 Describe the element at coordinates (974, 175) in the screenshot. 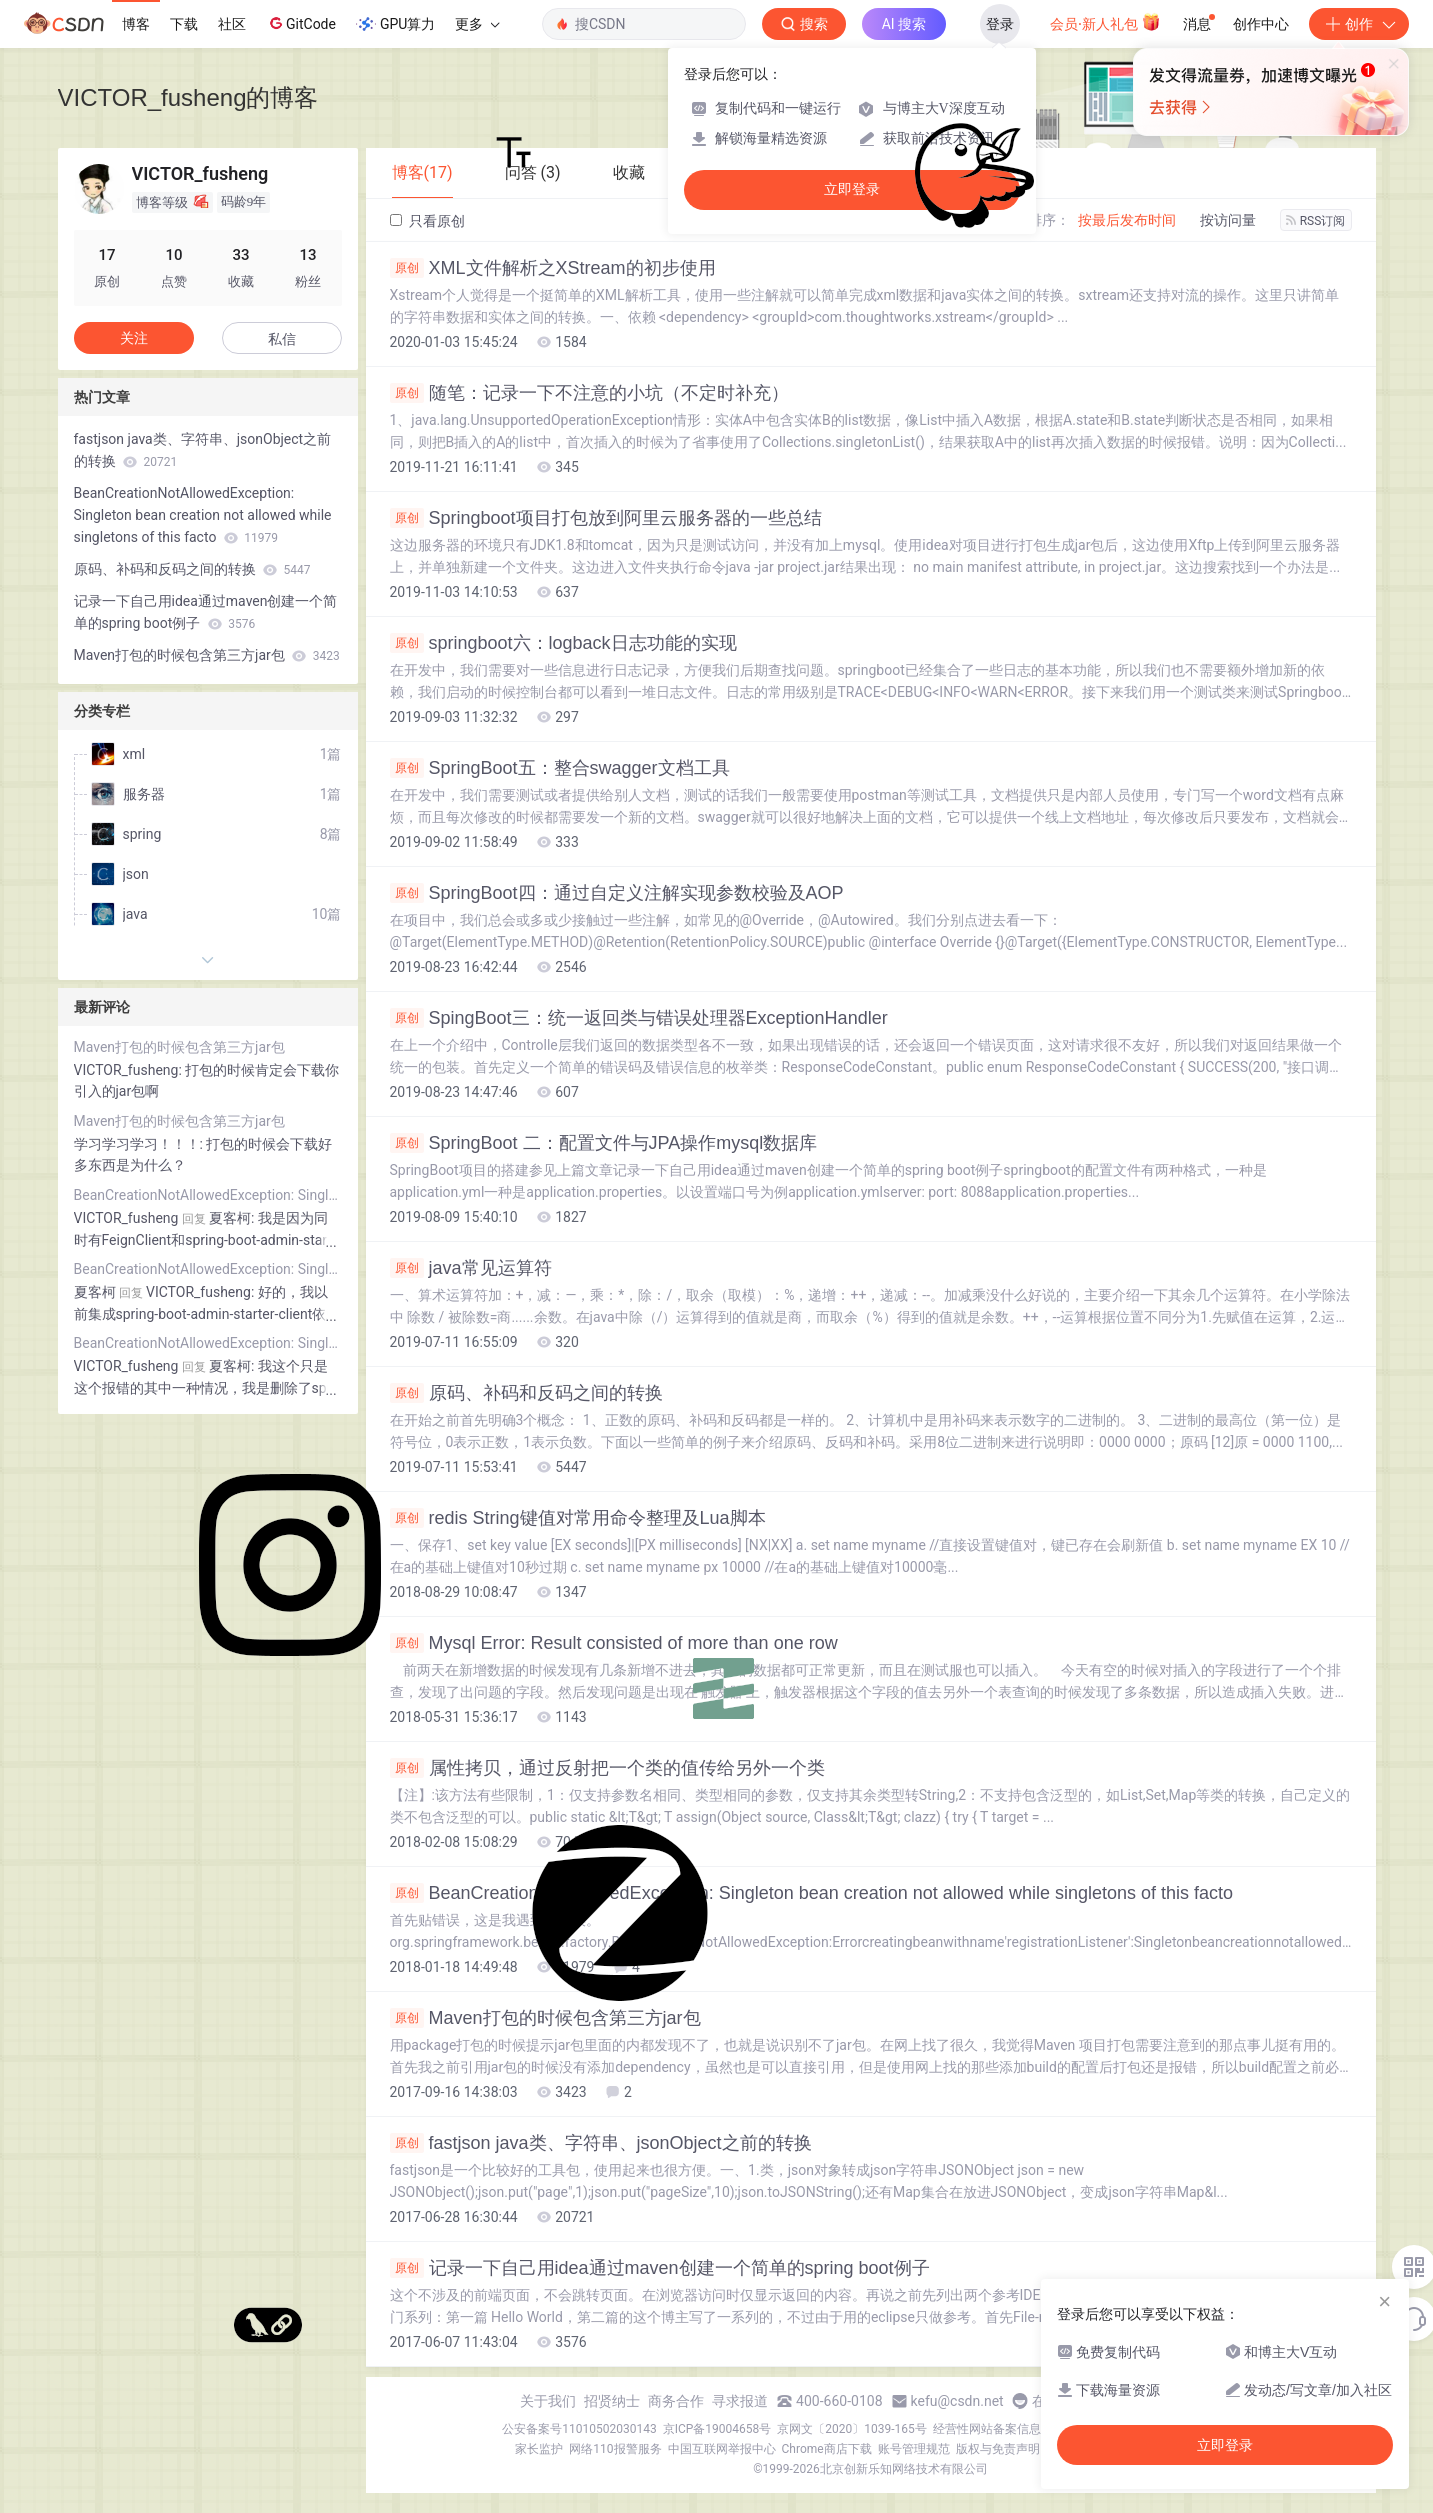

I see `bower package manager logo` at that location.